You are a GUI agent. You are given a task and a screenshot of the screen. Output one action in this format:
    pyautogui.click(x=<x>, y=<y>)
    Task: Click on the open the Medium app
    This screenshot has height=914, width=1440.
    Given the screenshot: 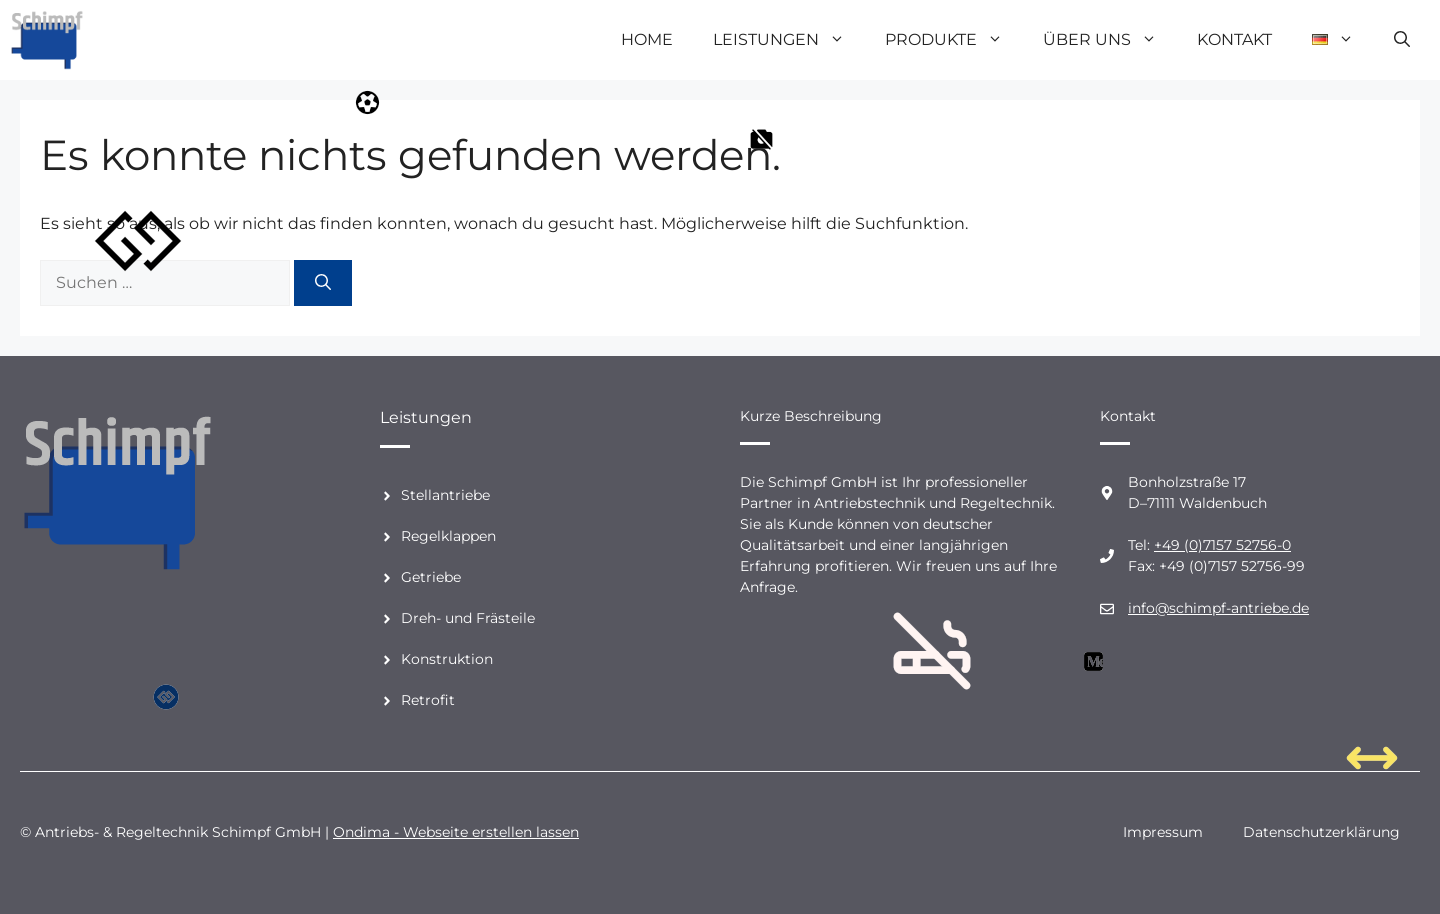 What is the action you would take?
    pyautogui.click(x=1093, y=661)
    